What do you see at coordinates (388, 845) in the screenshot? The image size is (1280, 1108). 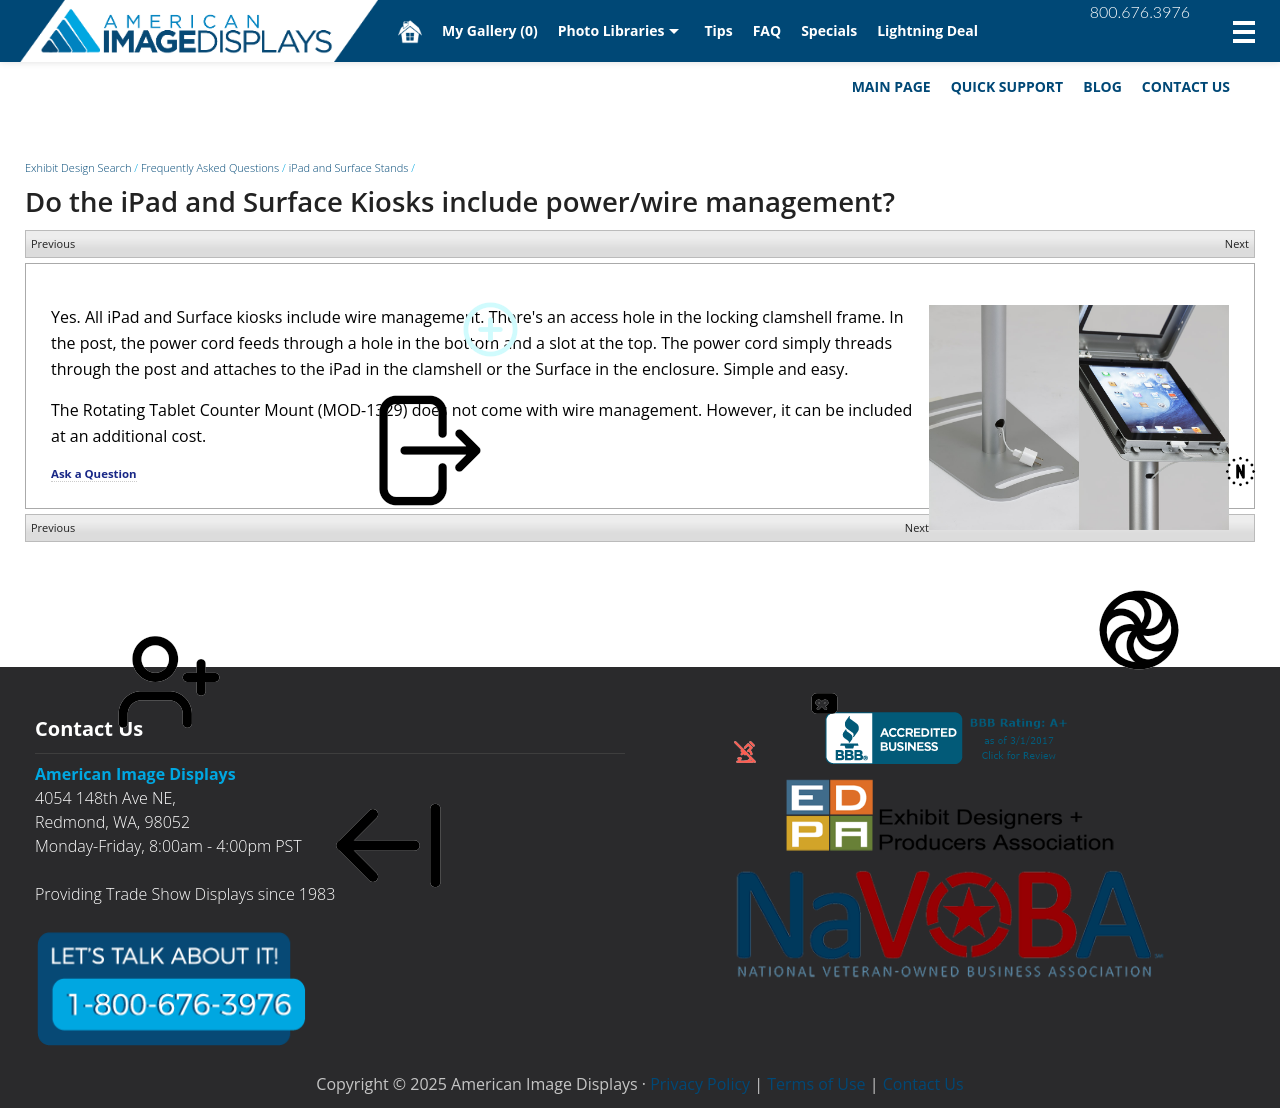 I see `navigate back to previous screen` at bounding box center [388, 845].